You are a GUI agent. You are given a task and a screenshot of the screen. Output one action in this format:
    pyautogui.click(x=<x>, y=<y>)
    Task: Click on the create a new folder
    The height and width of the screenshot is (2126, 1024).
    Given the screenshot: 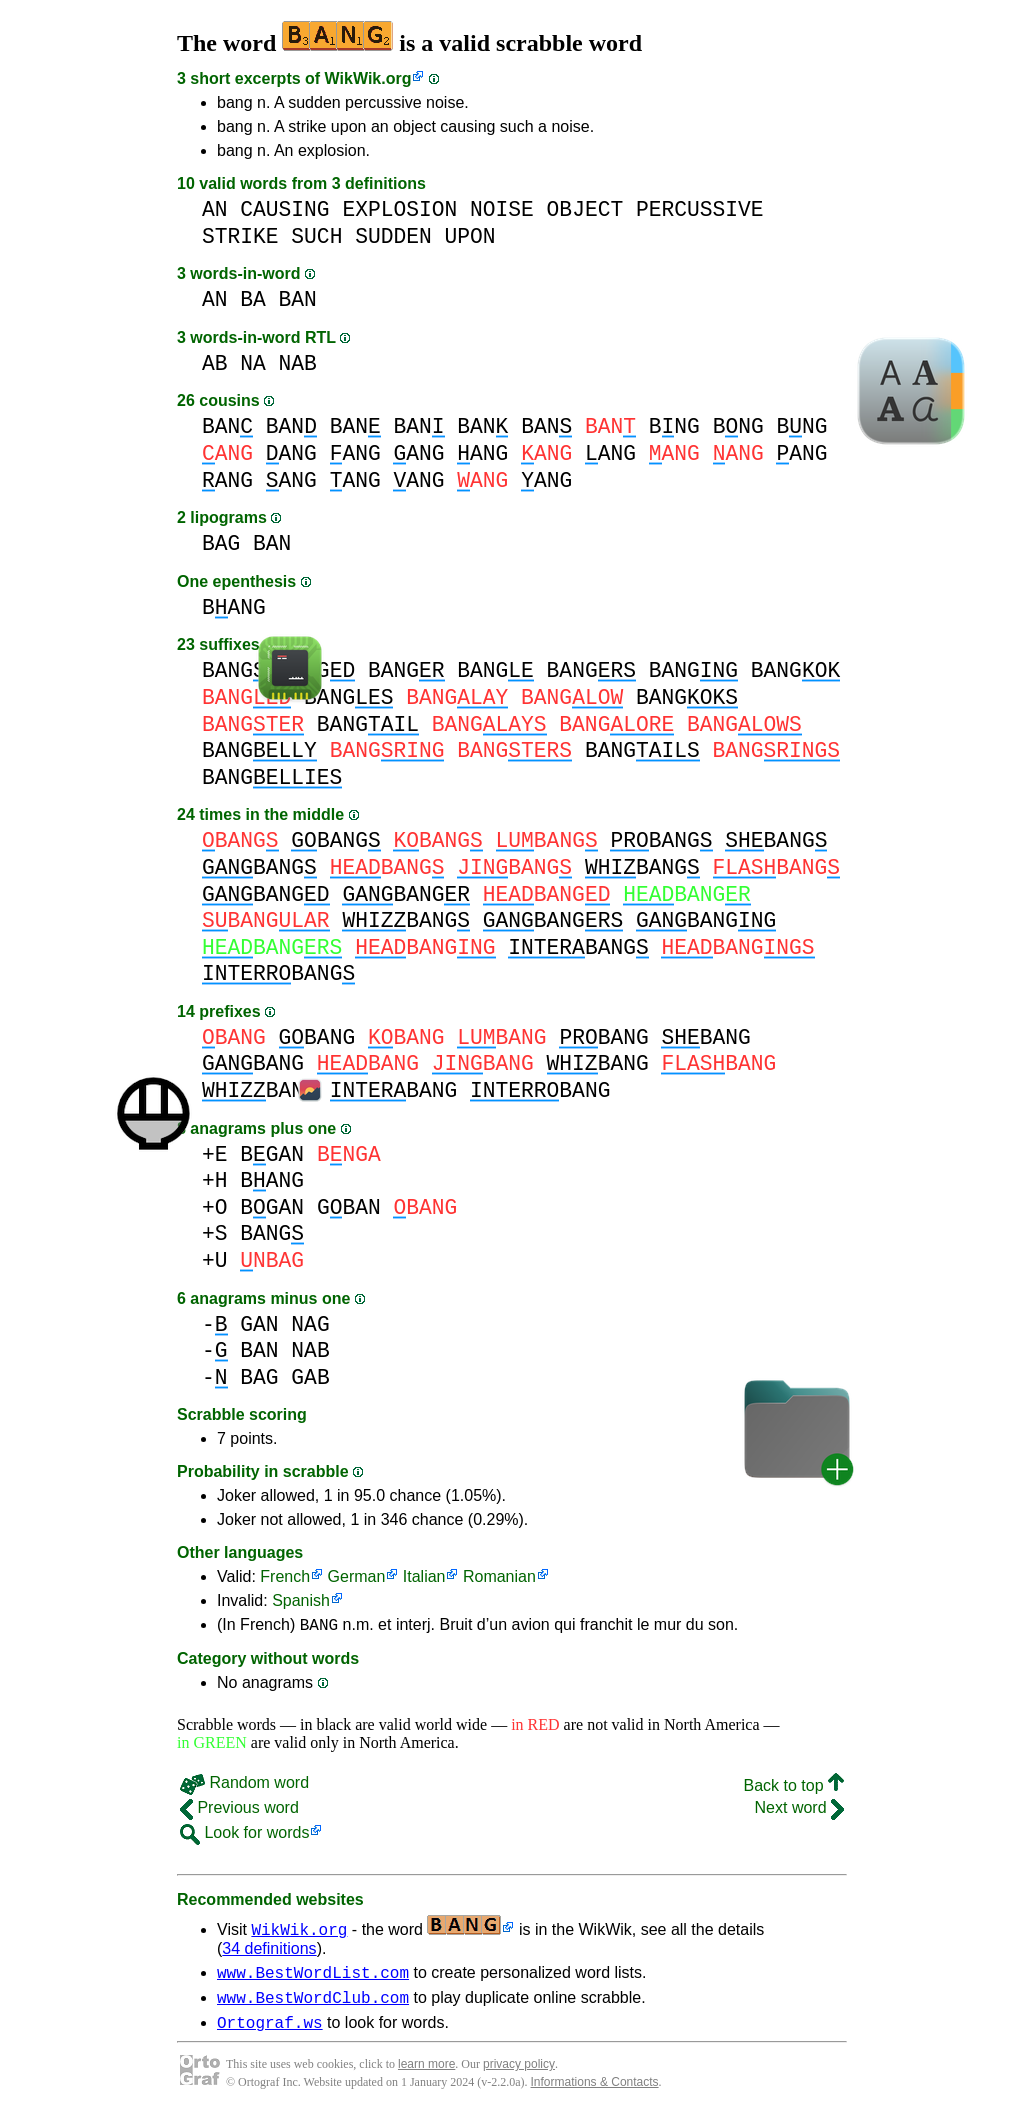 What is the action you would take?
    pyautogui.click(x=797, y=1429)
    